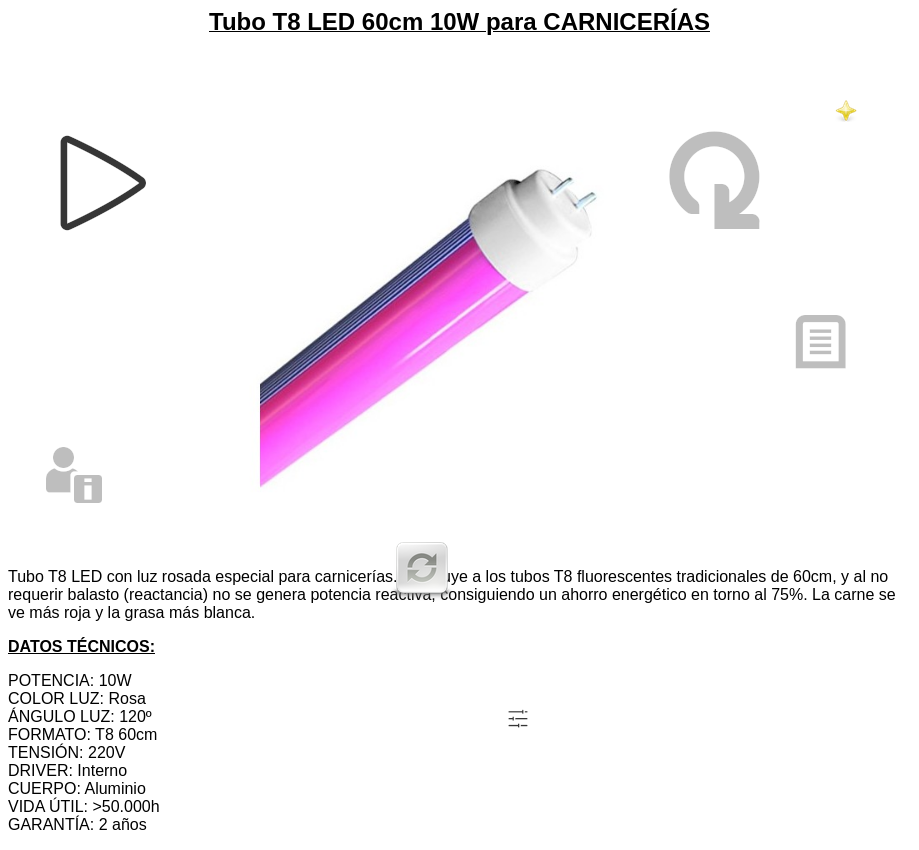 This screenshot has width=919, height=850. I want to click on adjust audio equalizer settings, so click(518, 718).